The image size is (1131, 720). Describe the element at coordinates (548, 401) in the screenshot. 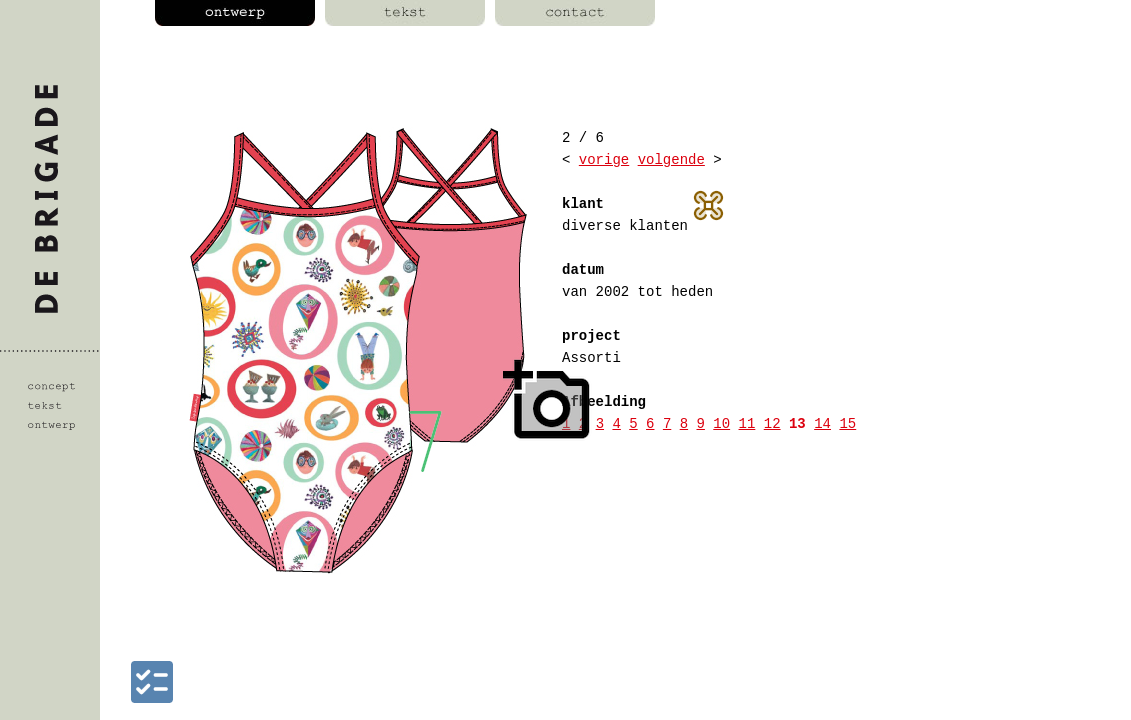

I see `add a new photo` at that location.